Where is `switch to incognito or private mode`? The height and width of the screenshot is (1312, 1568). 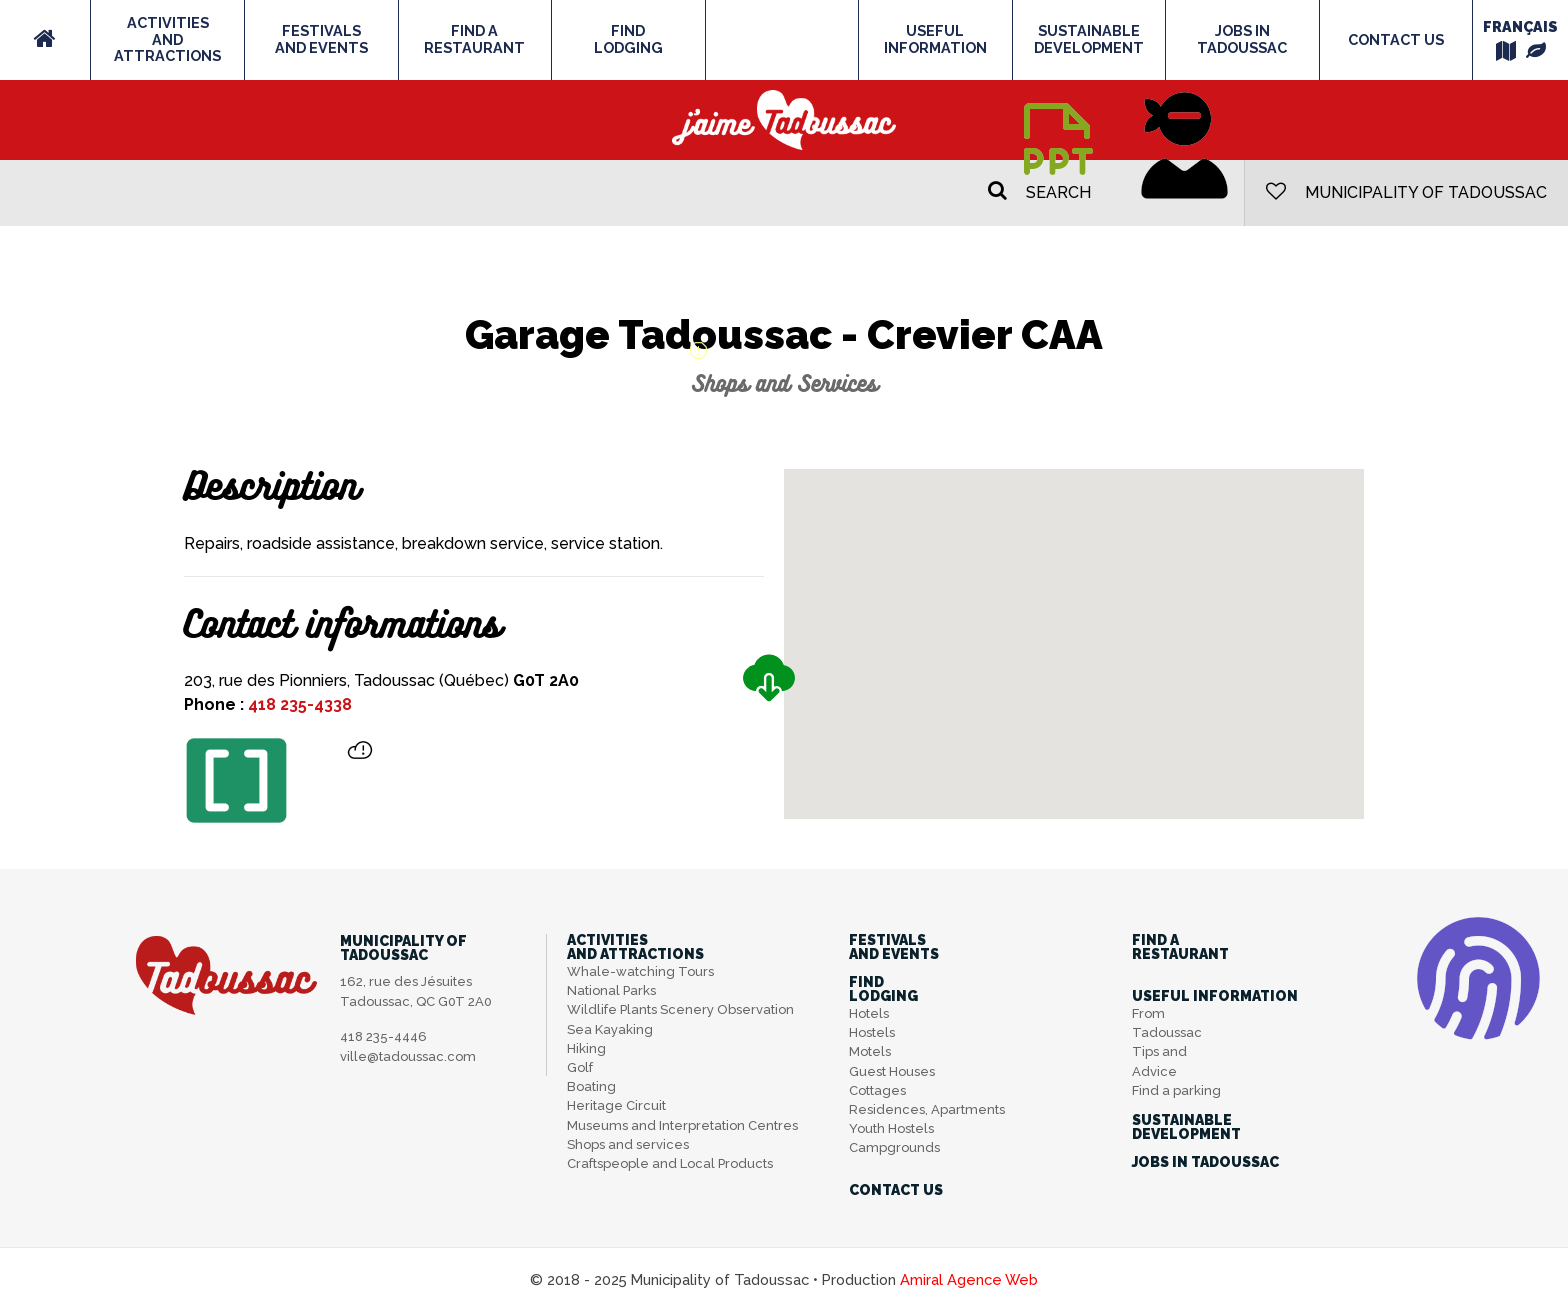
switch to incognito or private mode is located at coordinates (1184, 145).